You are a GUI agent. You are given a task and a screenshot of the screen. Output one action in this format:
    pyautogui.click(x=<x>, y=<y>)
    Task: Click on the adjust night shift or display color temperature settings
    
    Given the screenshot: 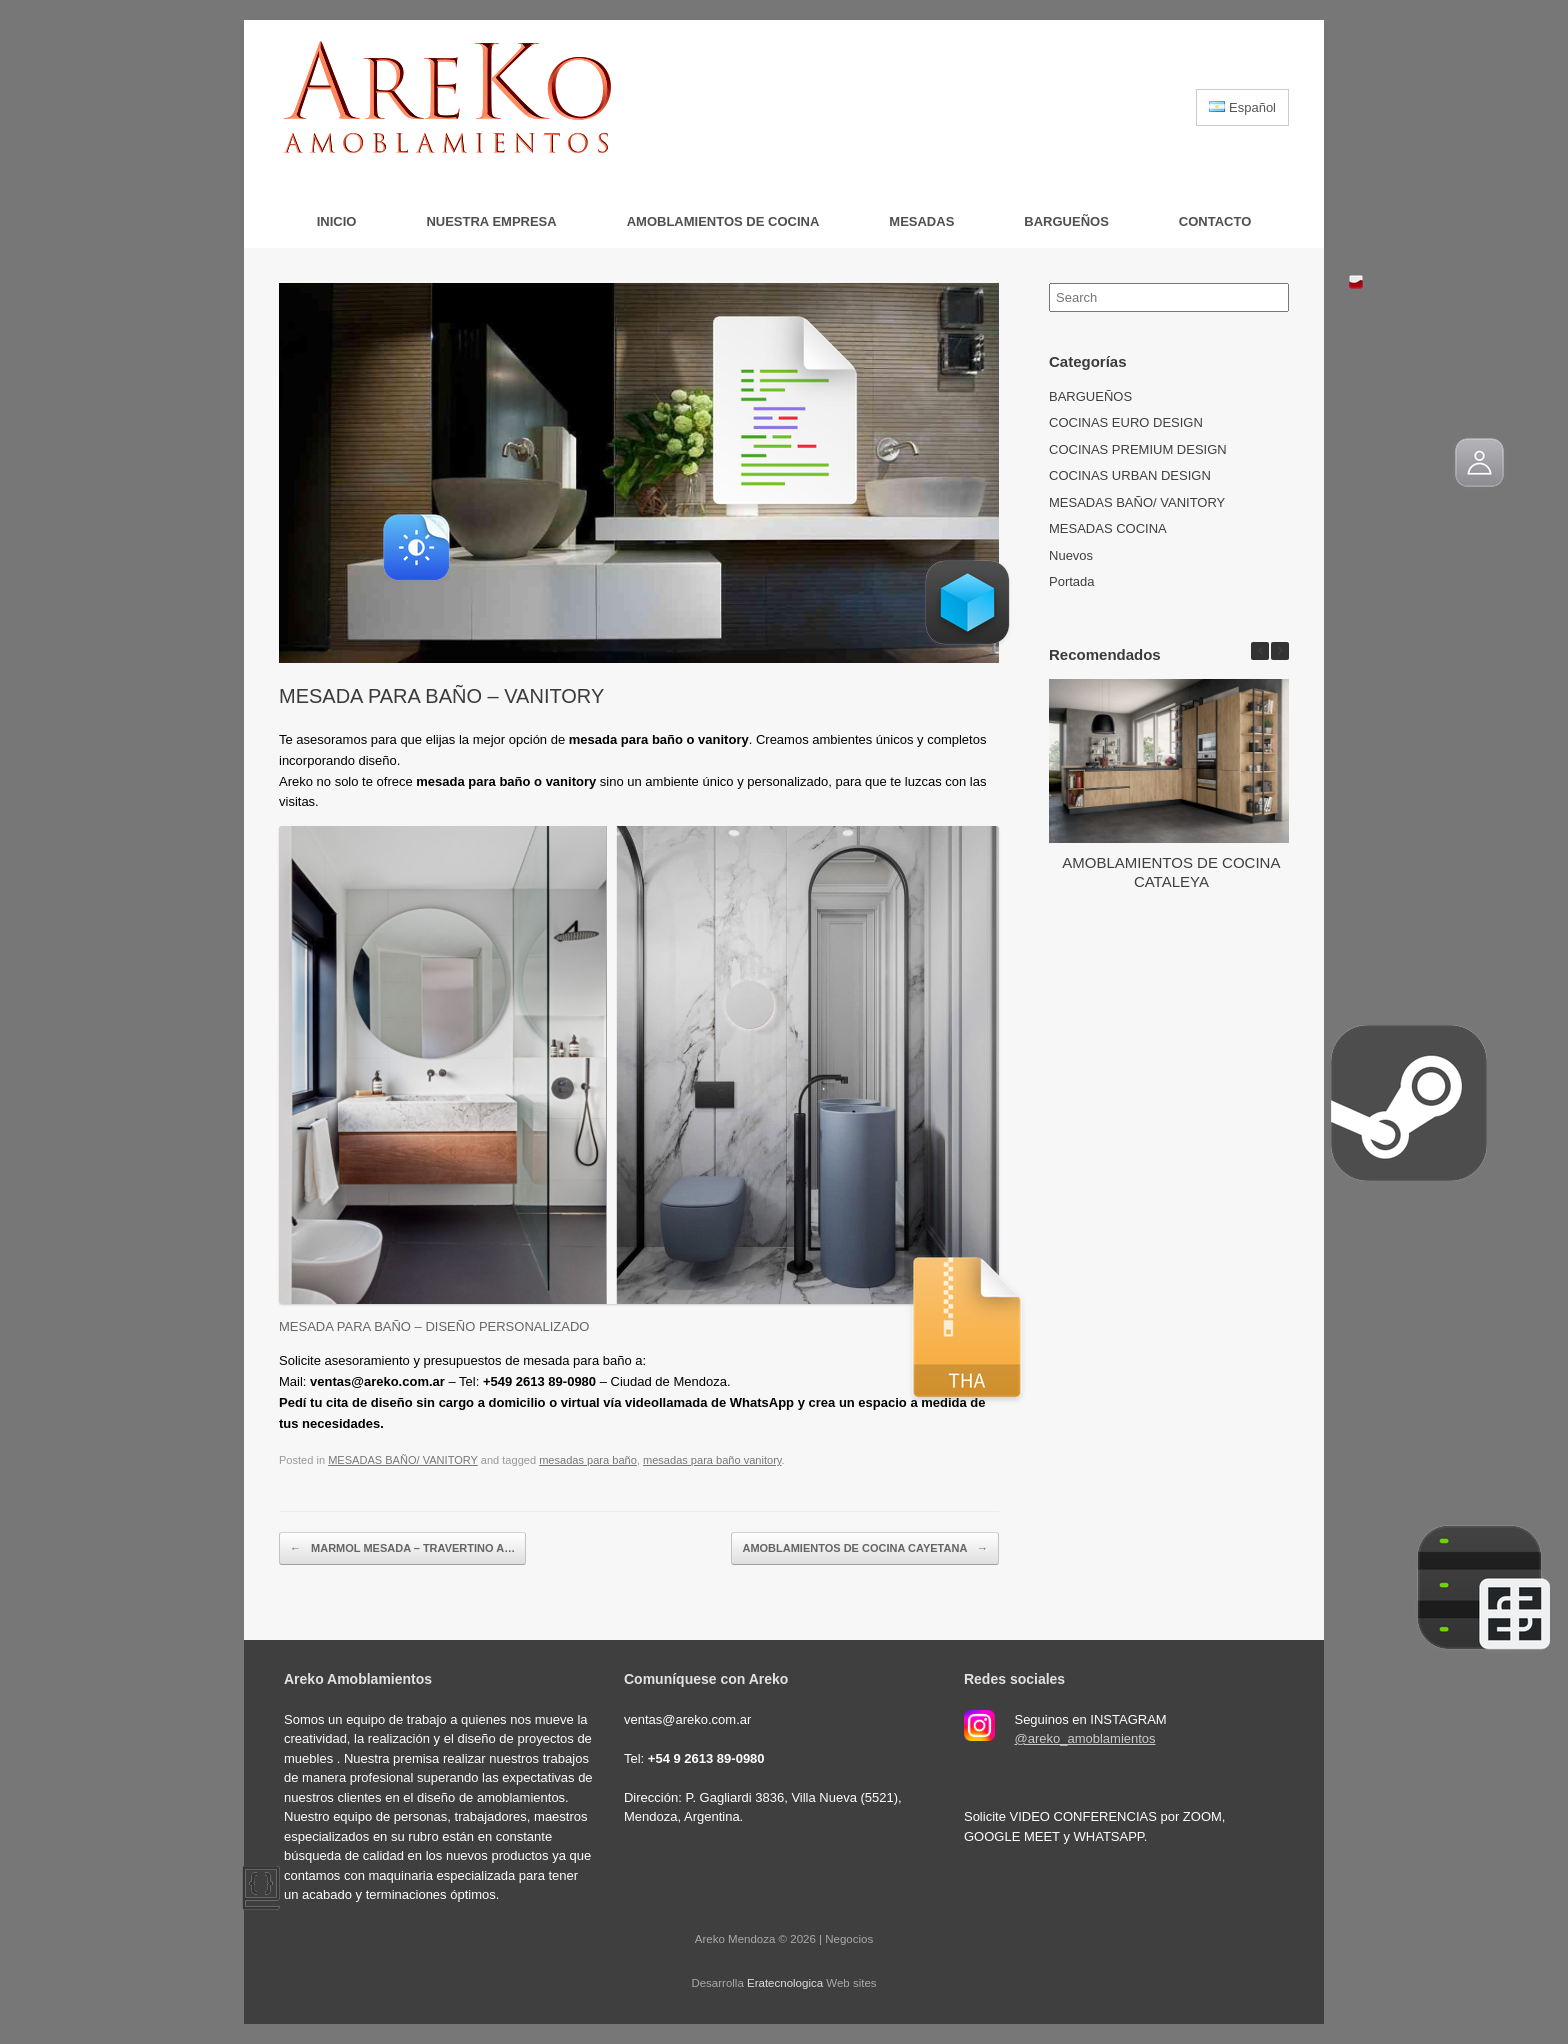 What is the action you would take?
    pyautogui.click(x=416, y=547)
    